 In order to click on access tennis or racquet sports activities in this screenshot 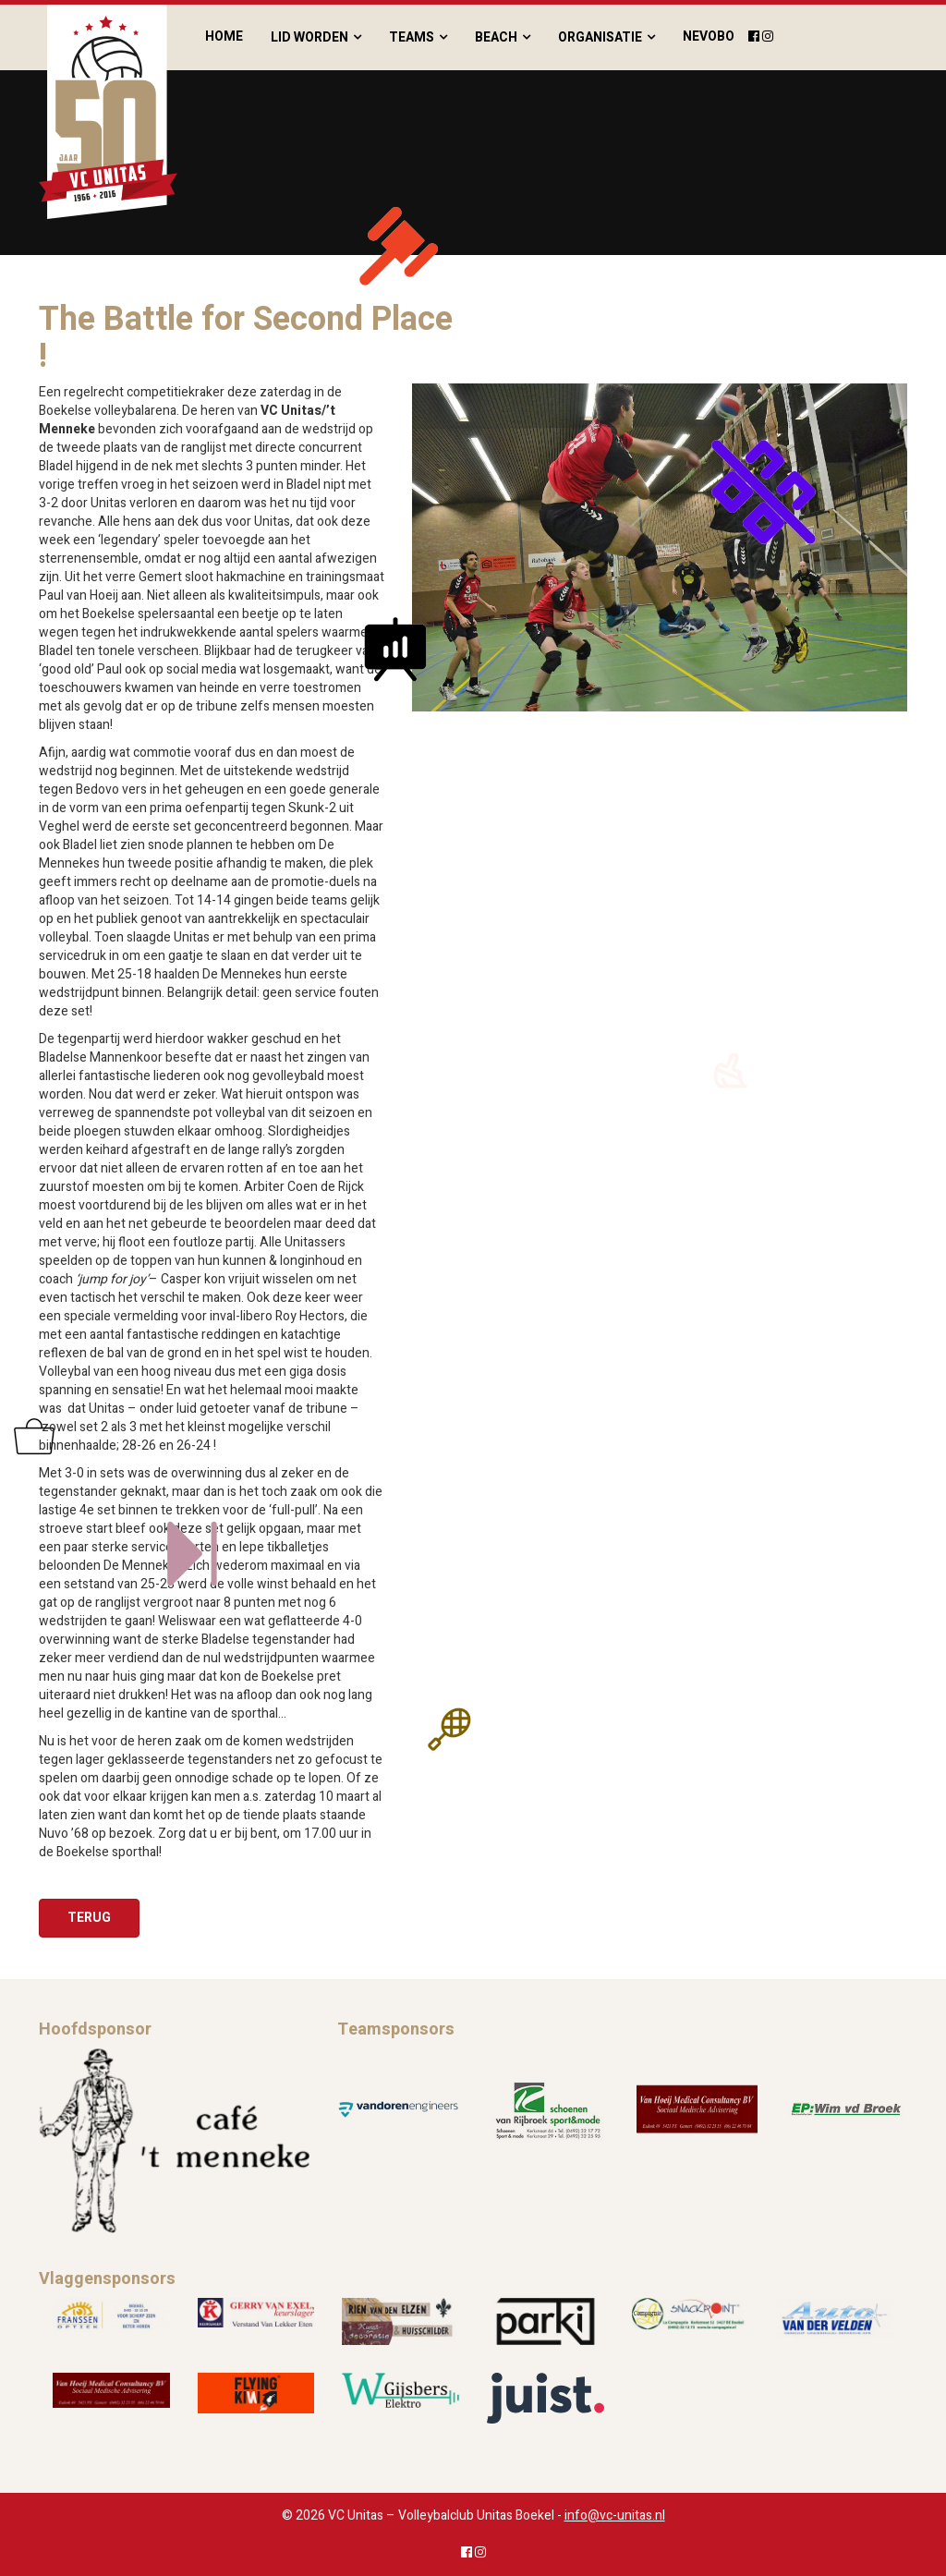, I will do `click(448, 1730)`.